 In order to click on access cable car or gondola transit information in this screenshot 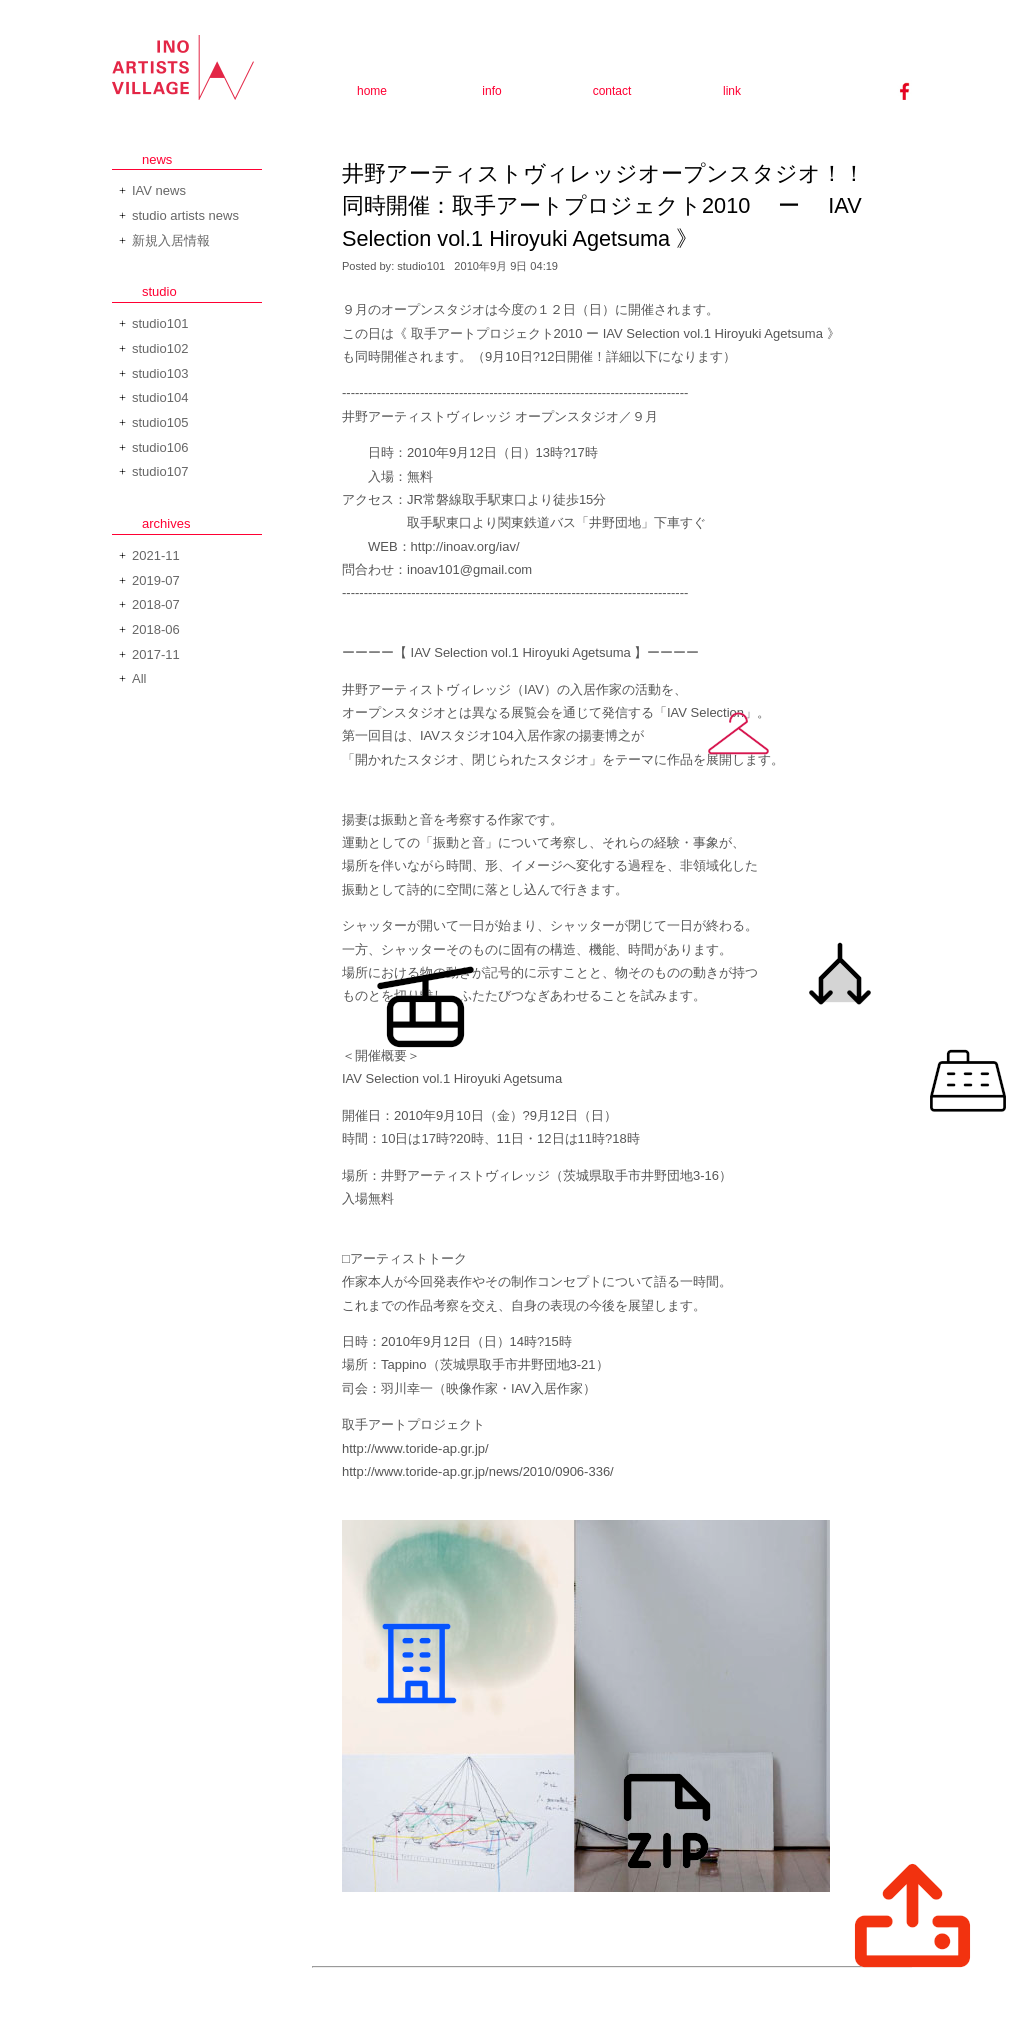, I will do `click(425, 1008)`.